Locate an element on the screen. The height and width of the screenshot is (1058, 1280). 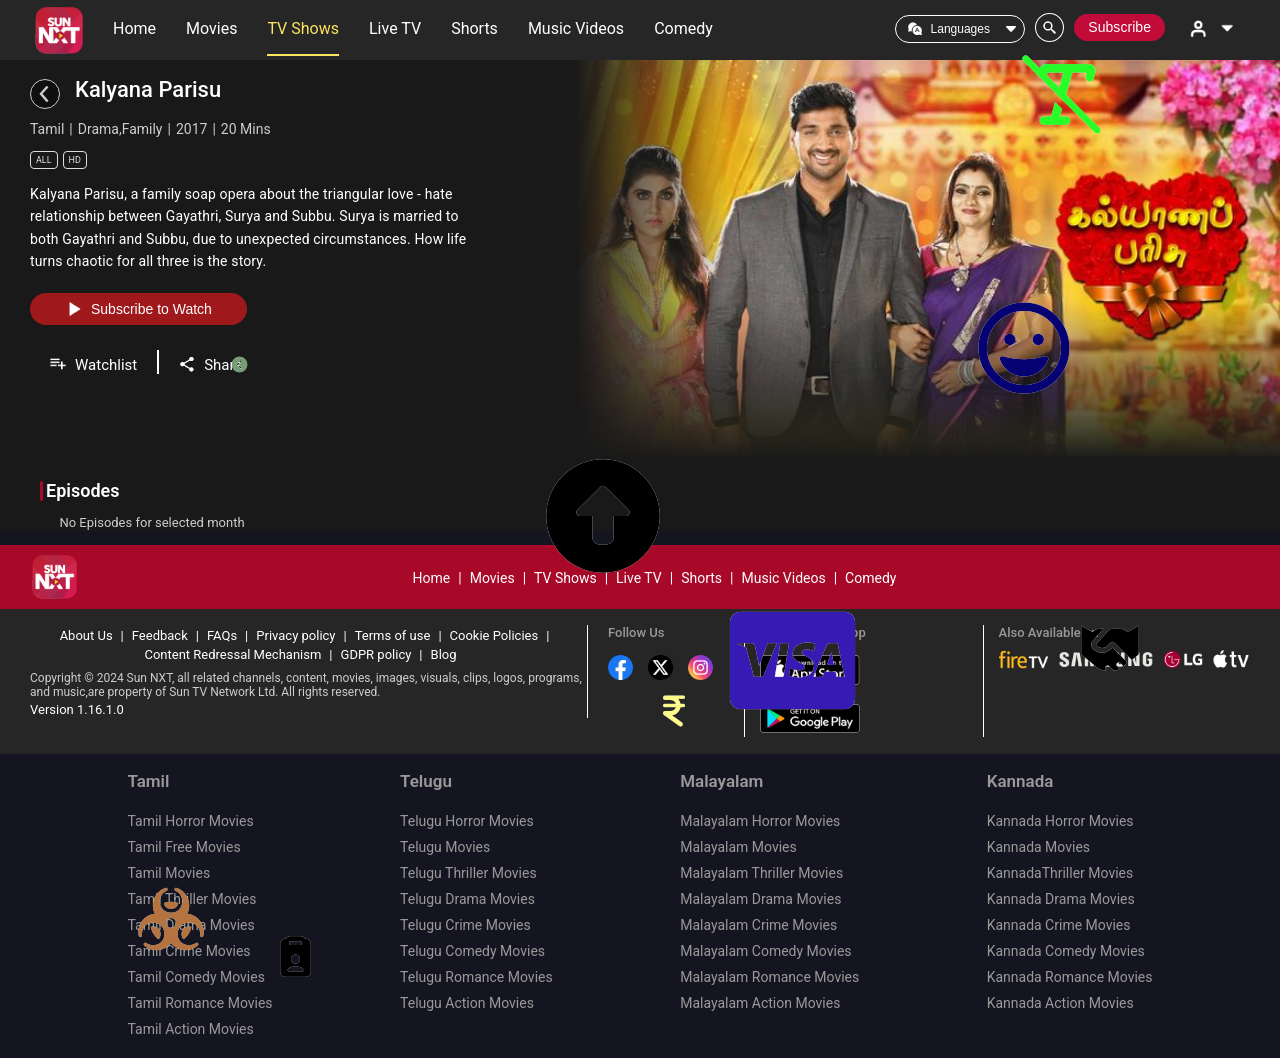
react with a happy expression is located at coordinates (1024, 348).